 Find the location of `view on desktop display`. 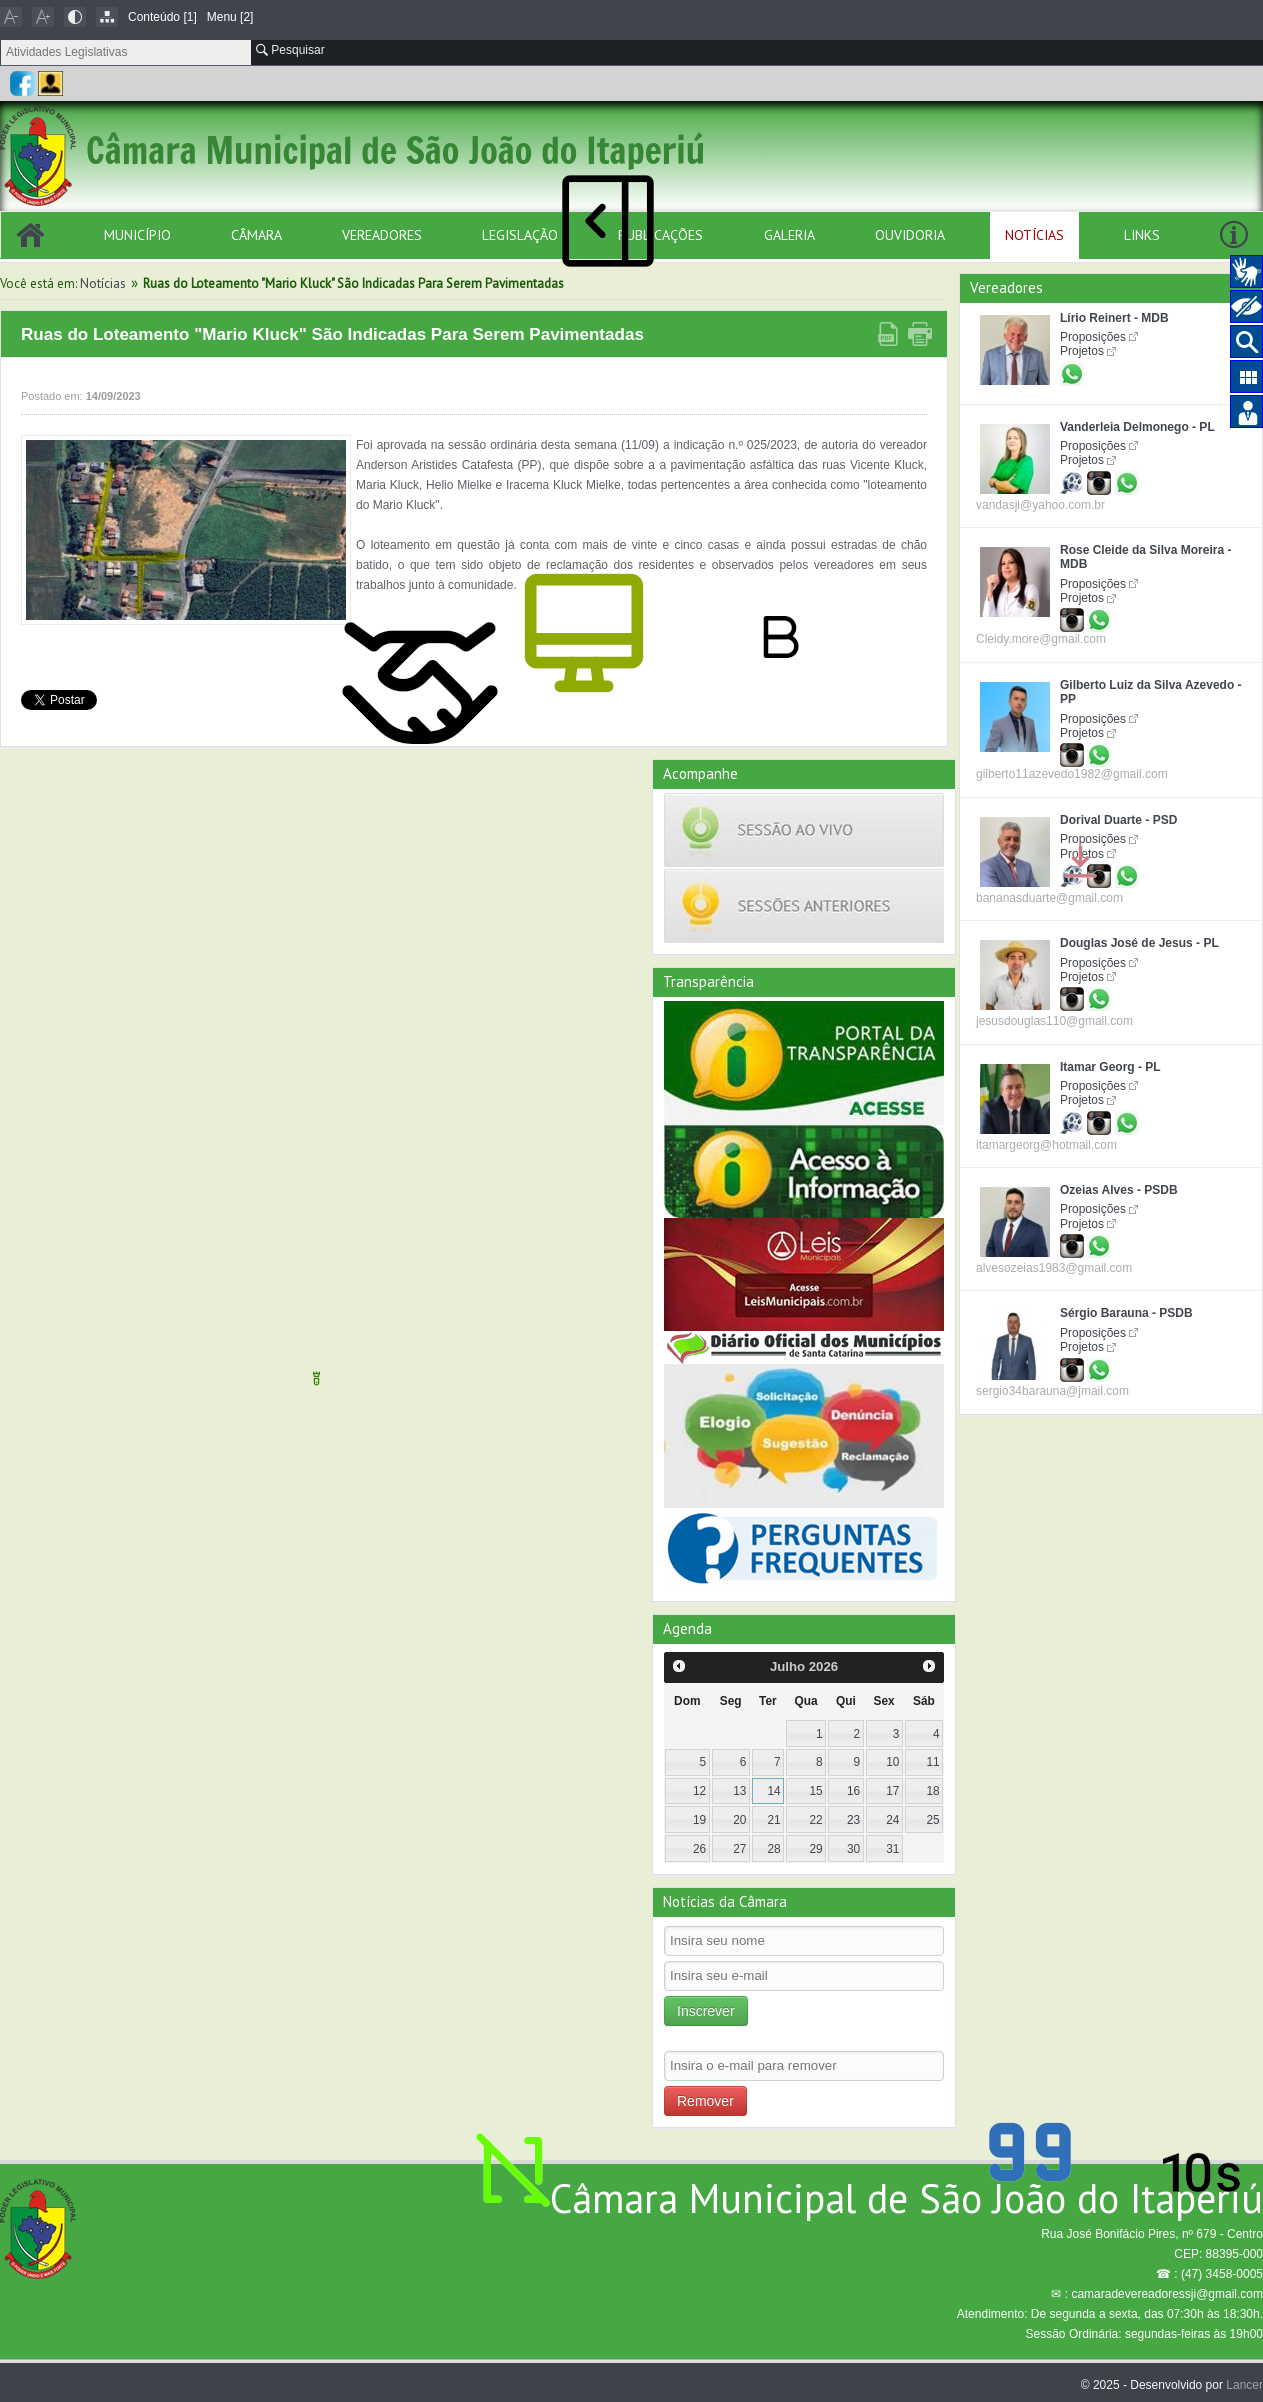

view on desktop display is located at coordinates (584, 633).